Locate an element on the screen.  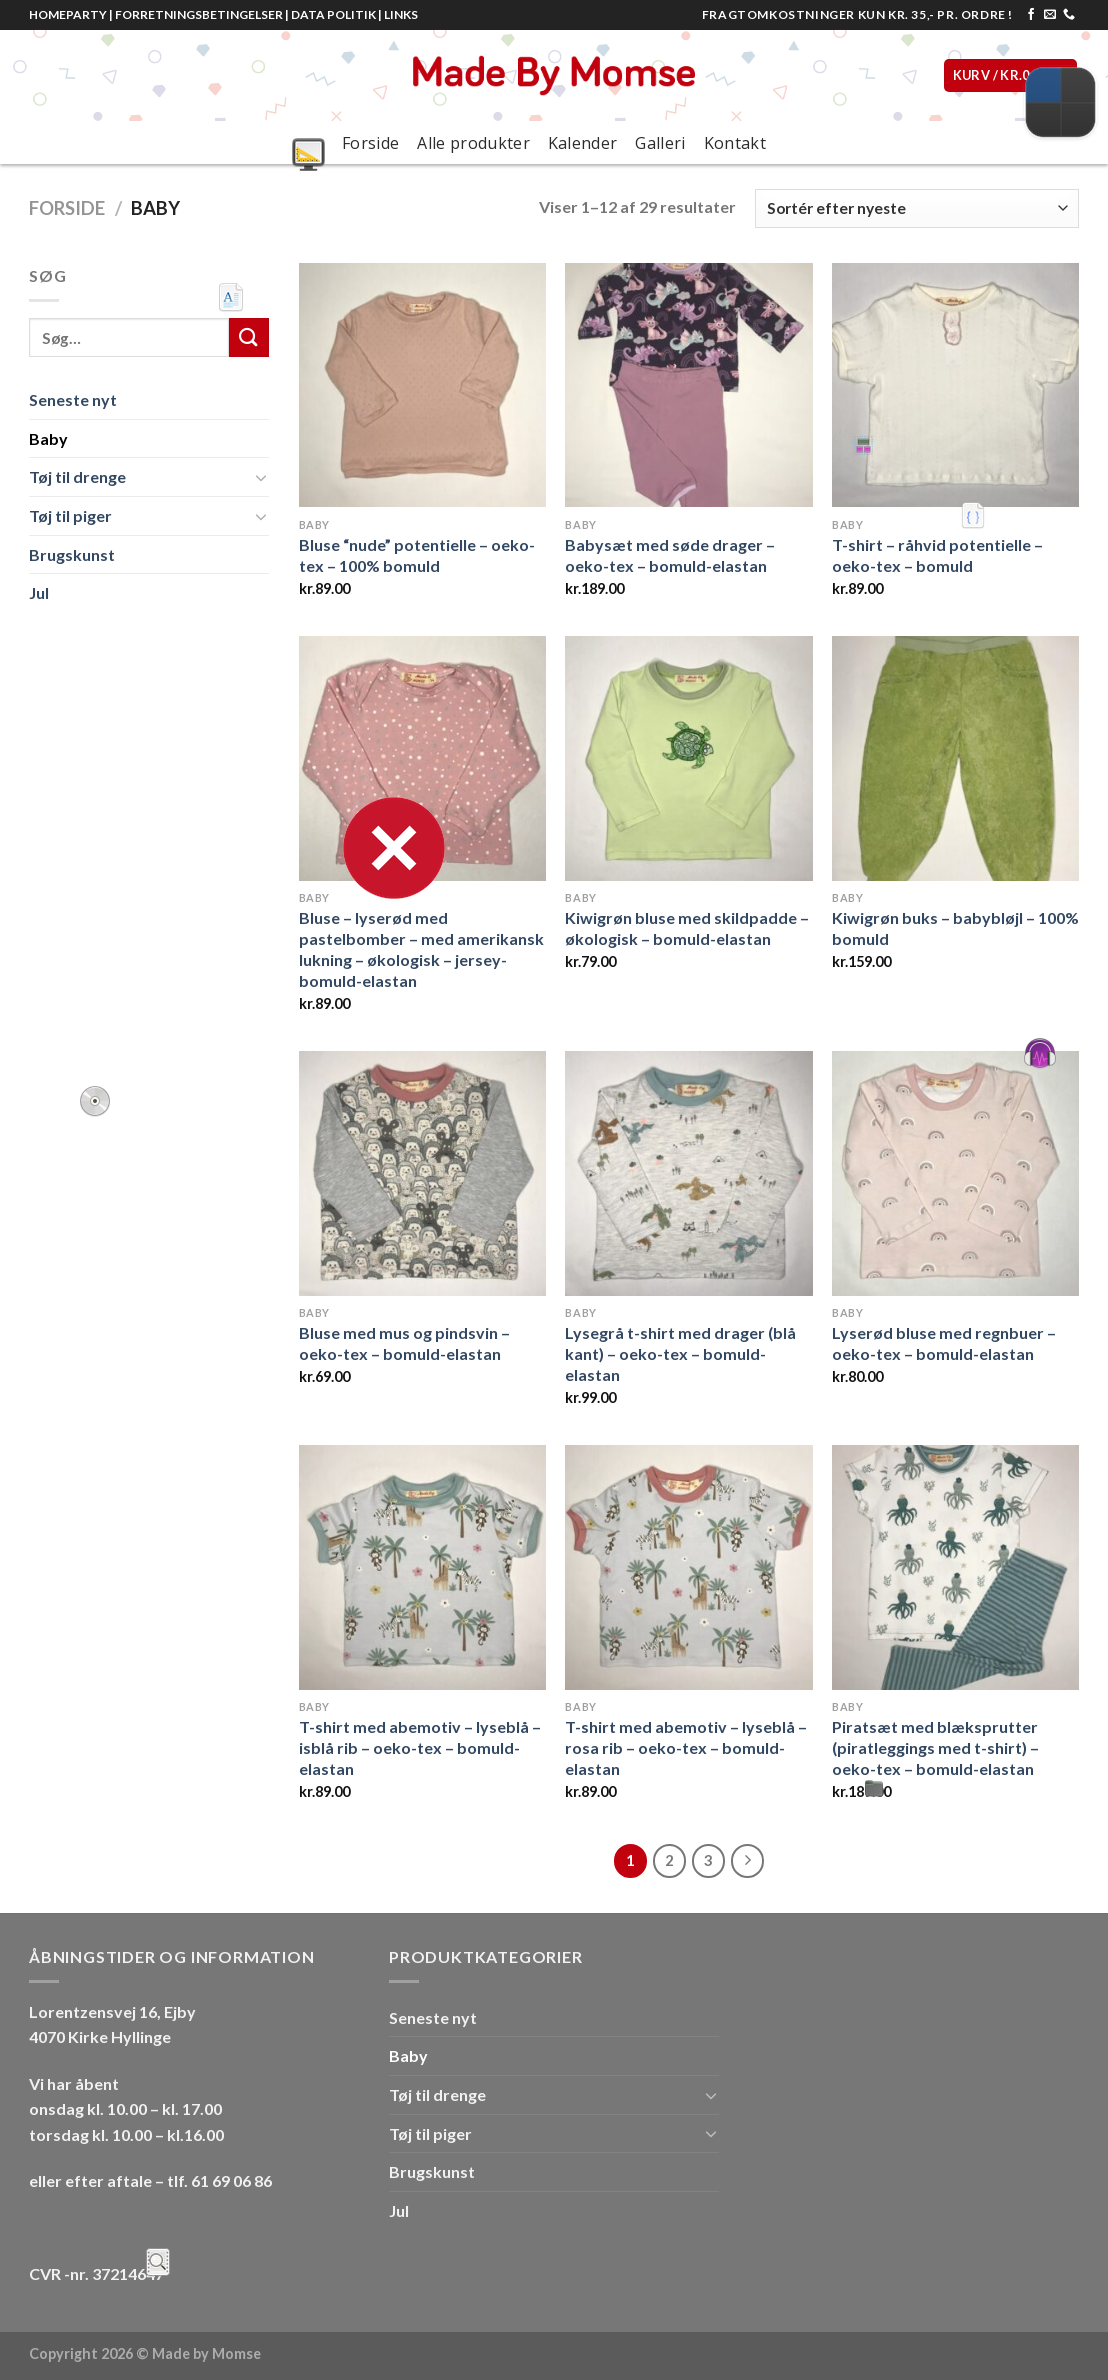
configure desktop workspace settings is located at coordinates (1060, 103).